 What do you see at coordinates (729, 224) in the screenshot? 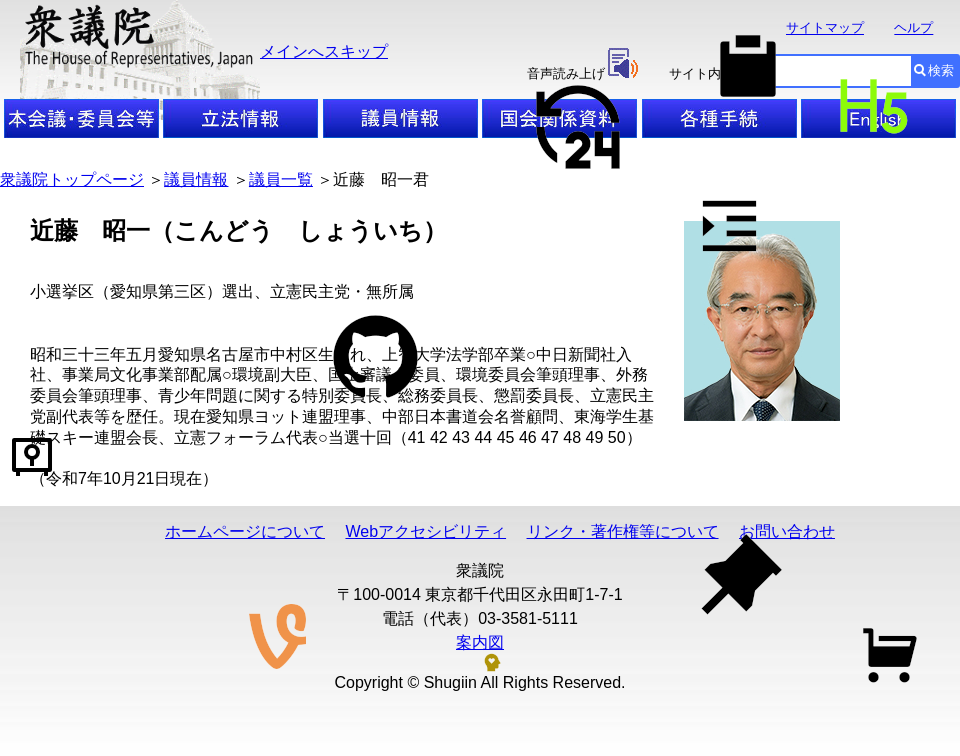
I see `increase text indentation` at bounding box center [729, 224].